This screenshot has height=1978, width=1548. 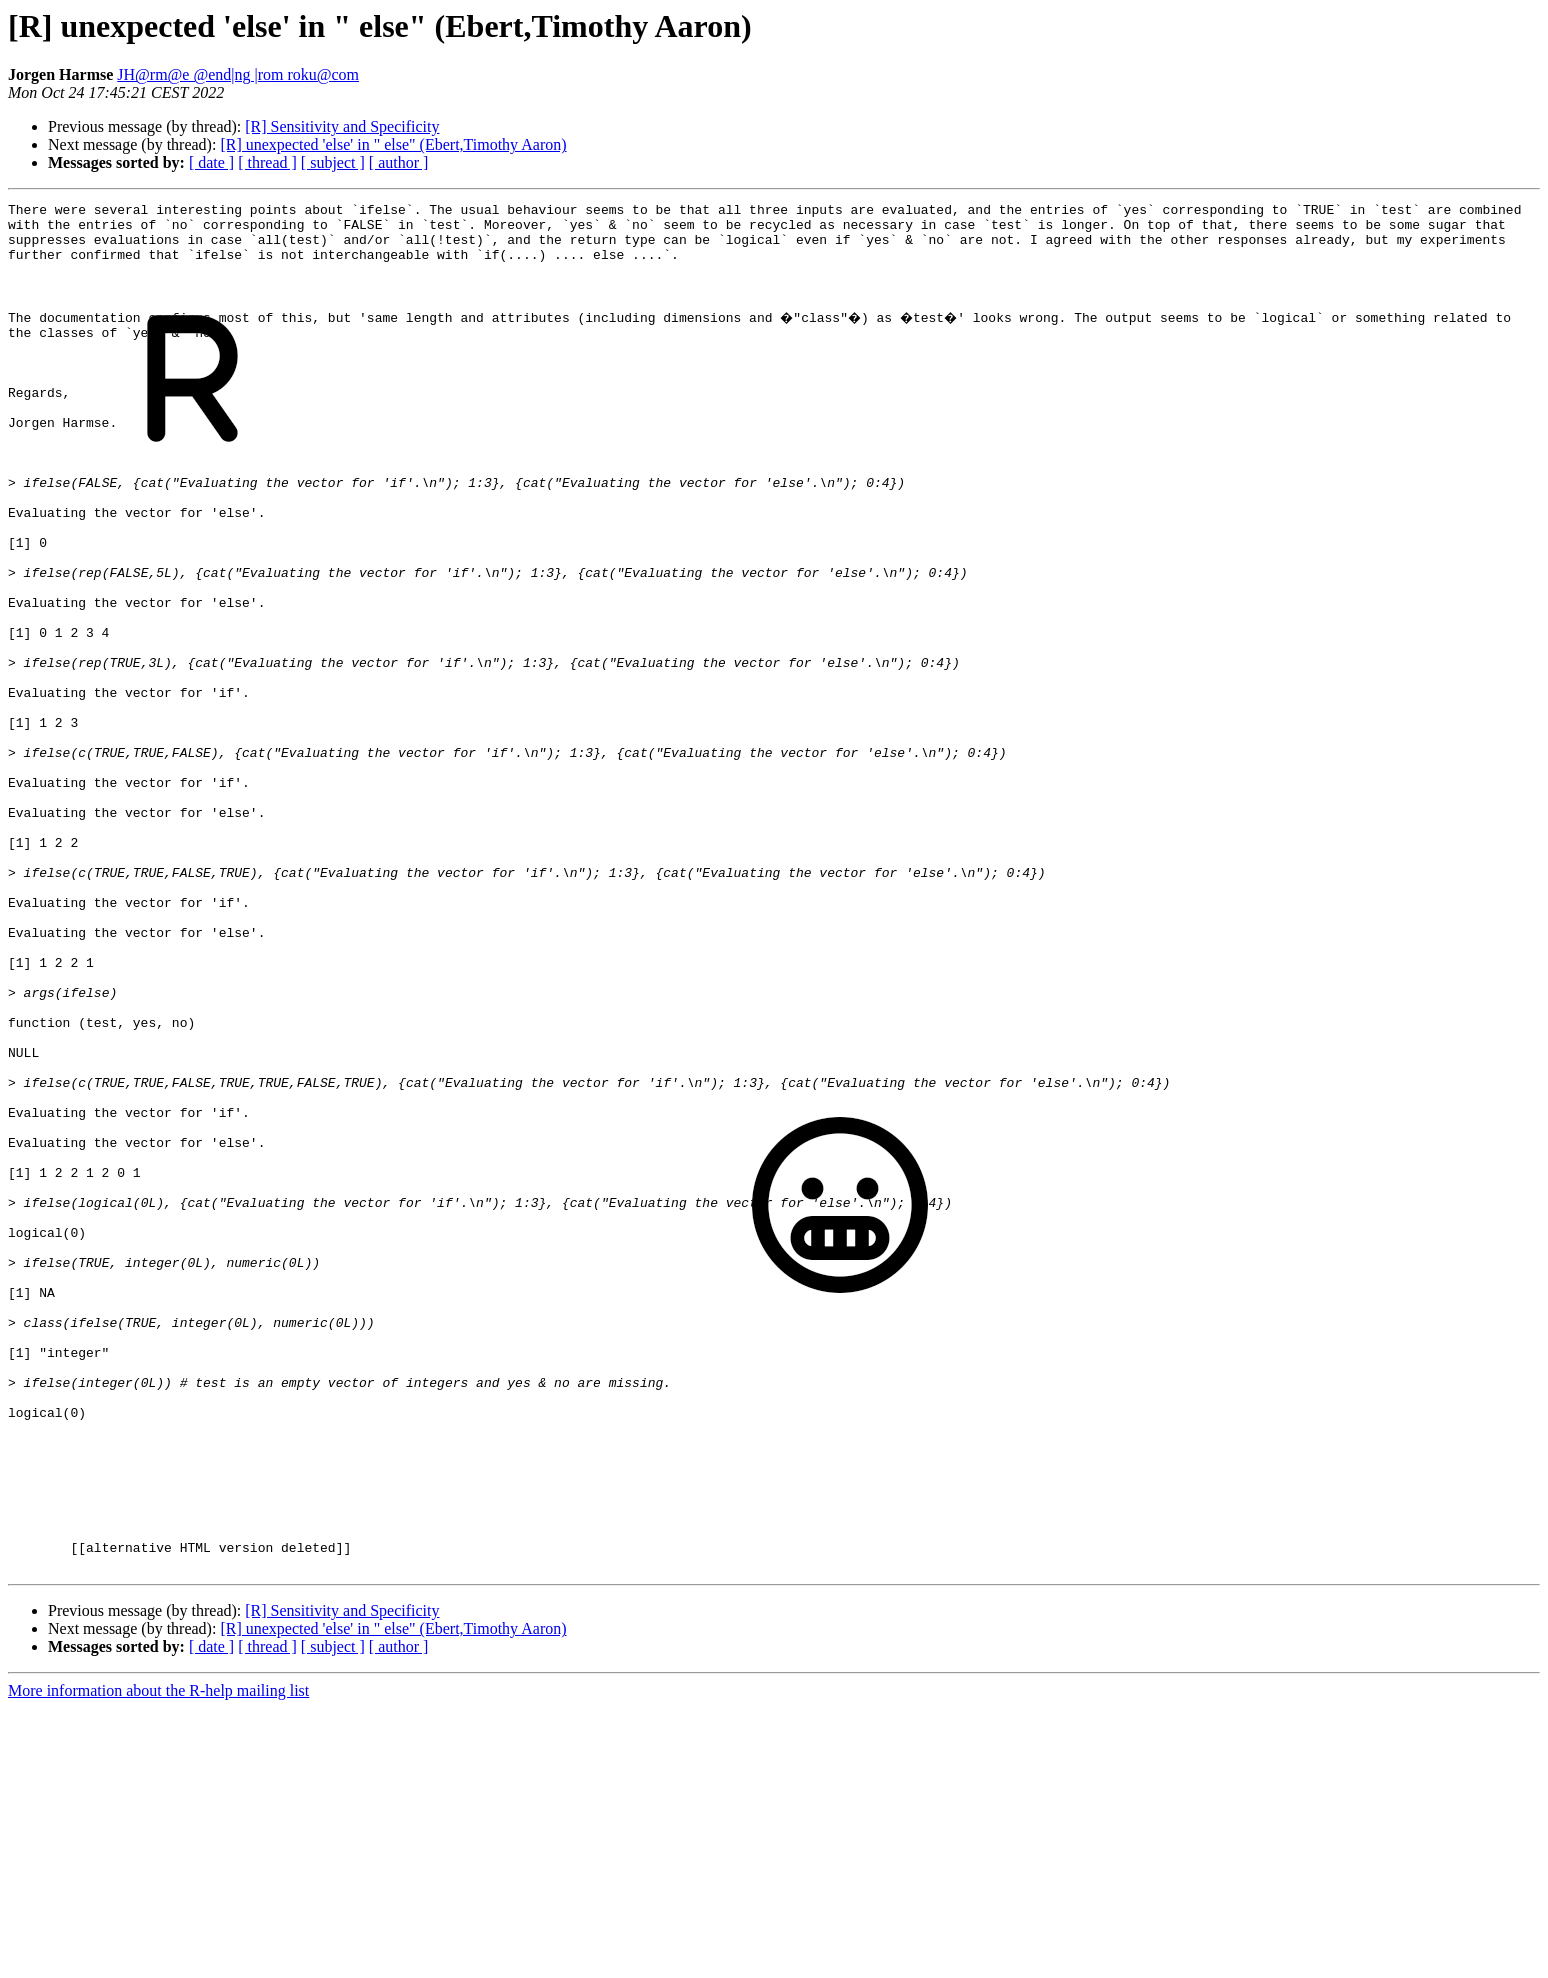 What do you see at coordinates (192, 378) in the screenshot?
I see `indicates a keyboard shortcut or hotkey for the letter R` at bounding box center [192, 378].